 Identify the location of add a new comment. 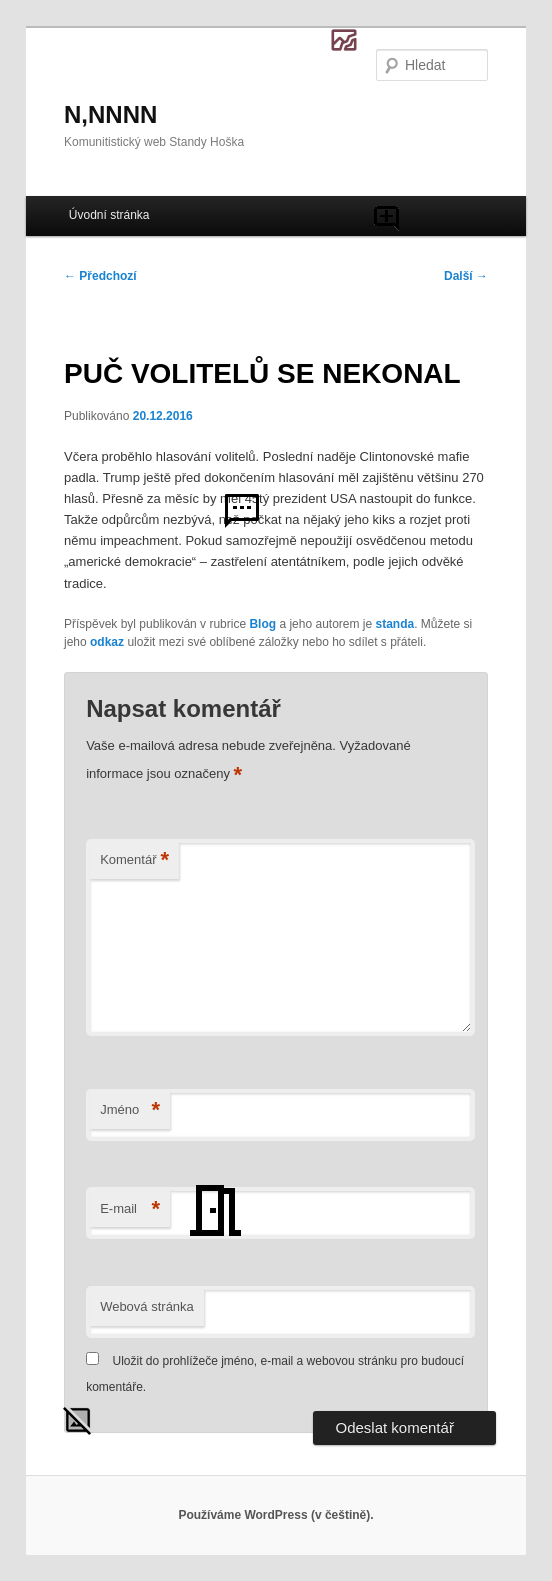
(386, 218).